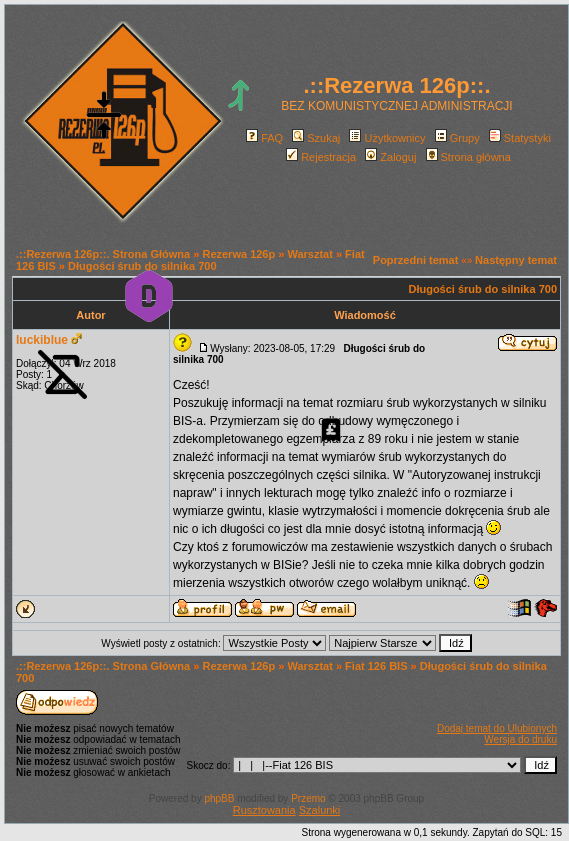 Image resolution: width=569 pixels, height=841 pixels. What do you see at coordinates (149, 296) in the screenshot?
I see `indicates a "D" grade or rating level` at bounding box center [149, 296].